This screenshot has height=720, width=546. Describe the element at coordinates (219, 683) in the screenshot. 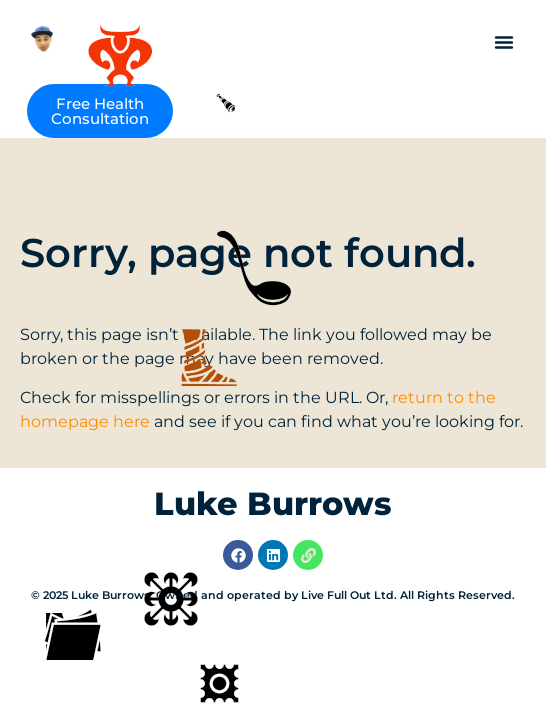

I see `indicates a postage stamp or mail item` at that location.